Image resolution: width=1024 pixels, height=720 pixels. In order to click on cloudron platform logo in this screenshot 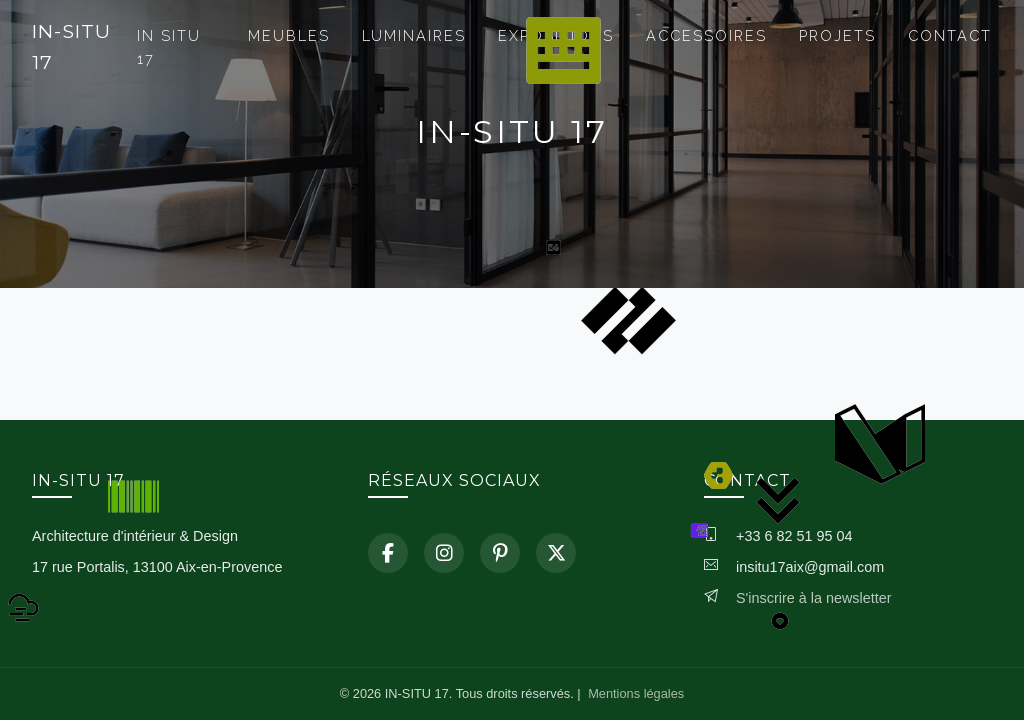, I will do `click(718, 475)`.